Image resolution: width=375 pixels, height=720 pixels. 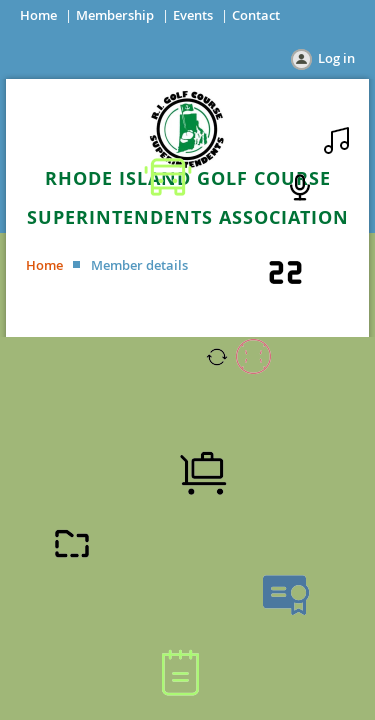 What do you see at coordinates (72, 543) in the screenshot?
I see `create a new folder` at bounding box center [72, 543].